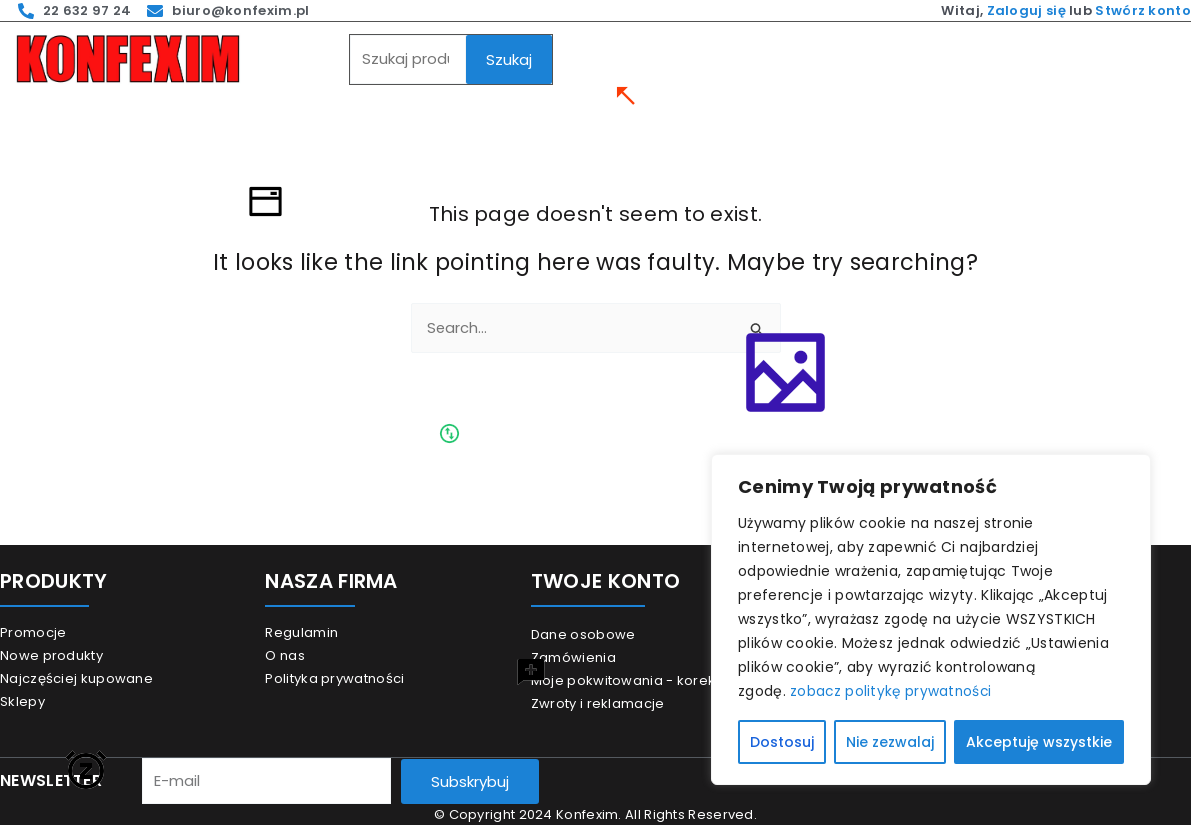 The width and height of the screenshot is (1191, 825). I want to click on start a new chat conversation, so click(531, 671).